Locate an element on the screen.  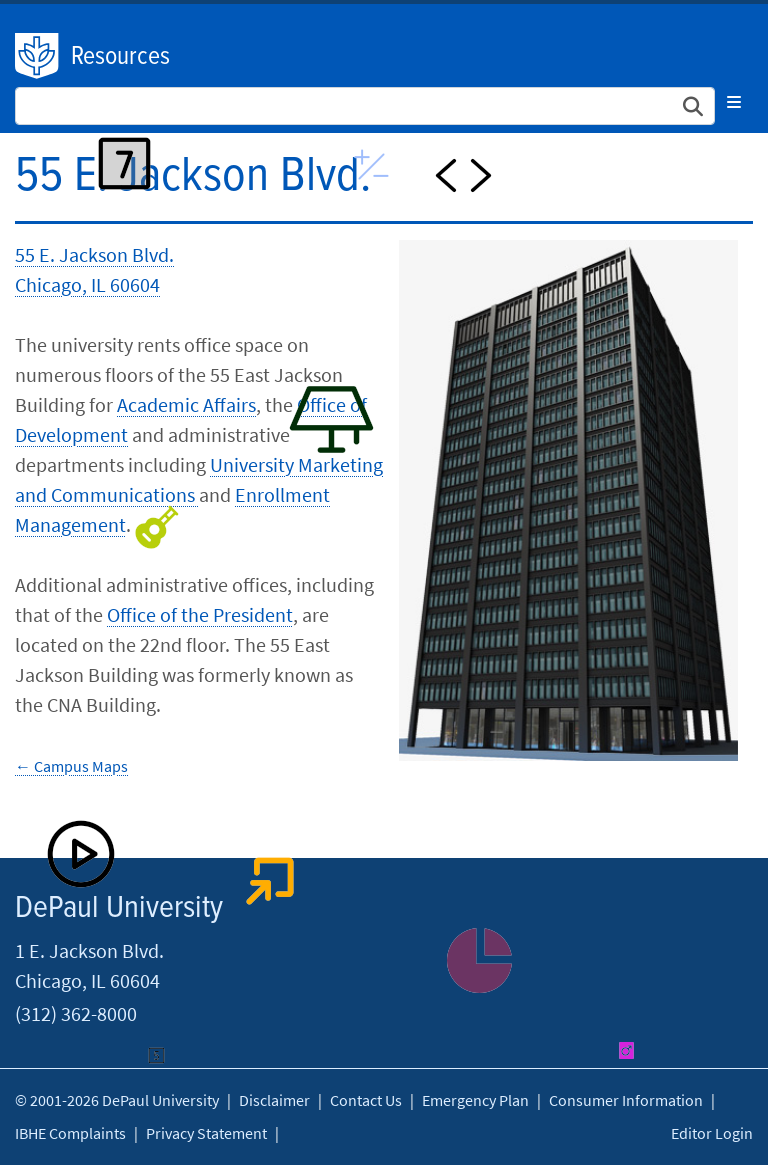
access music or instrument tools is located at coordinates (156, 527).